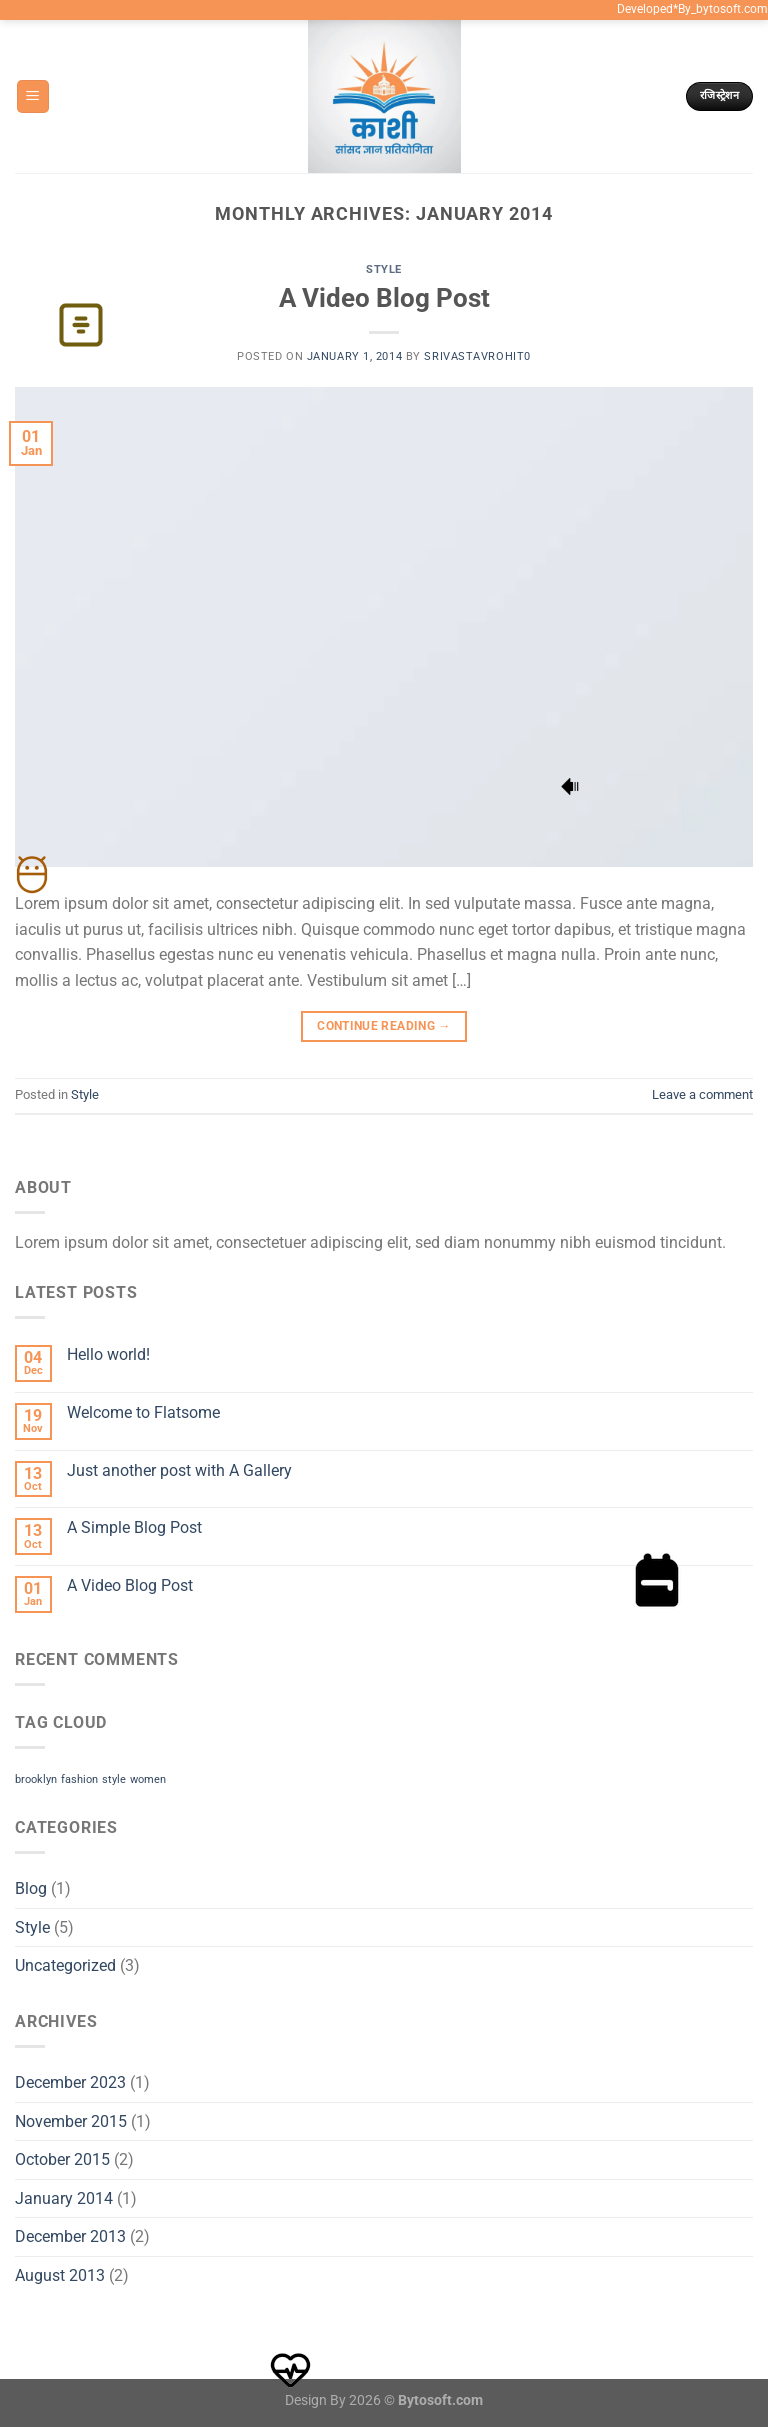 Image resolution: width=768 pixels, height=2427 pixels. What do you see at coordinates (570, 786) in the screenshot?
I see `go back multiple steps` at bounding box center [570, 786].